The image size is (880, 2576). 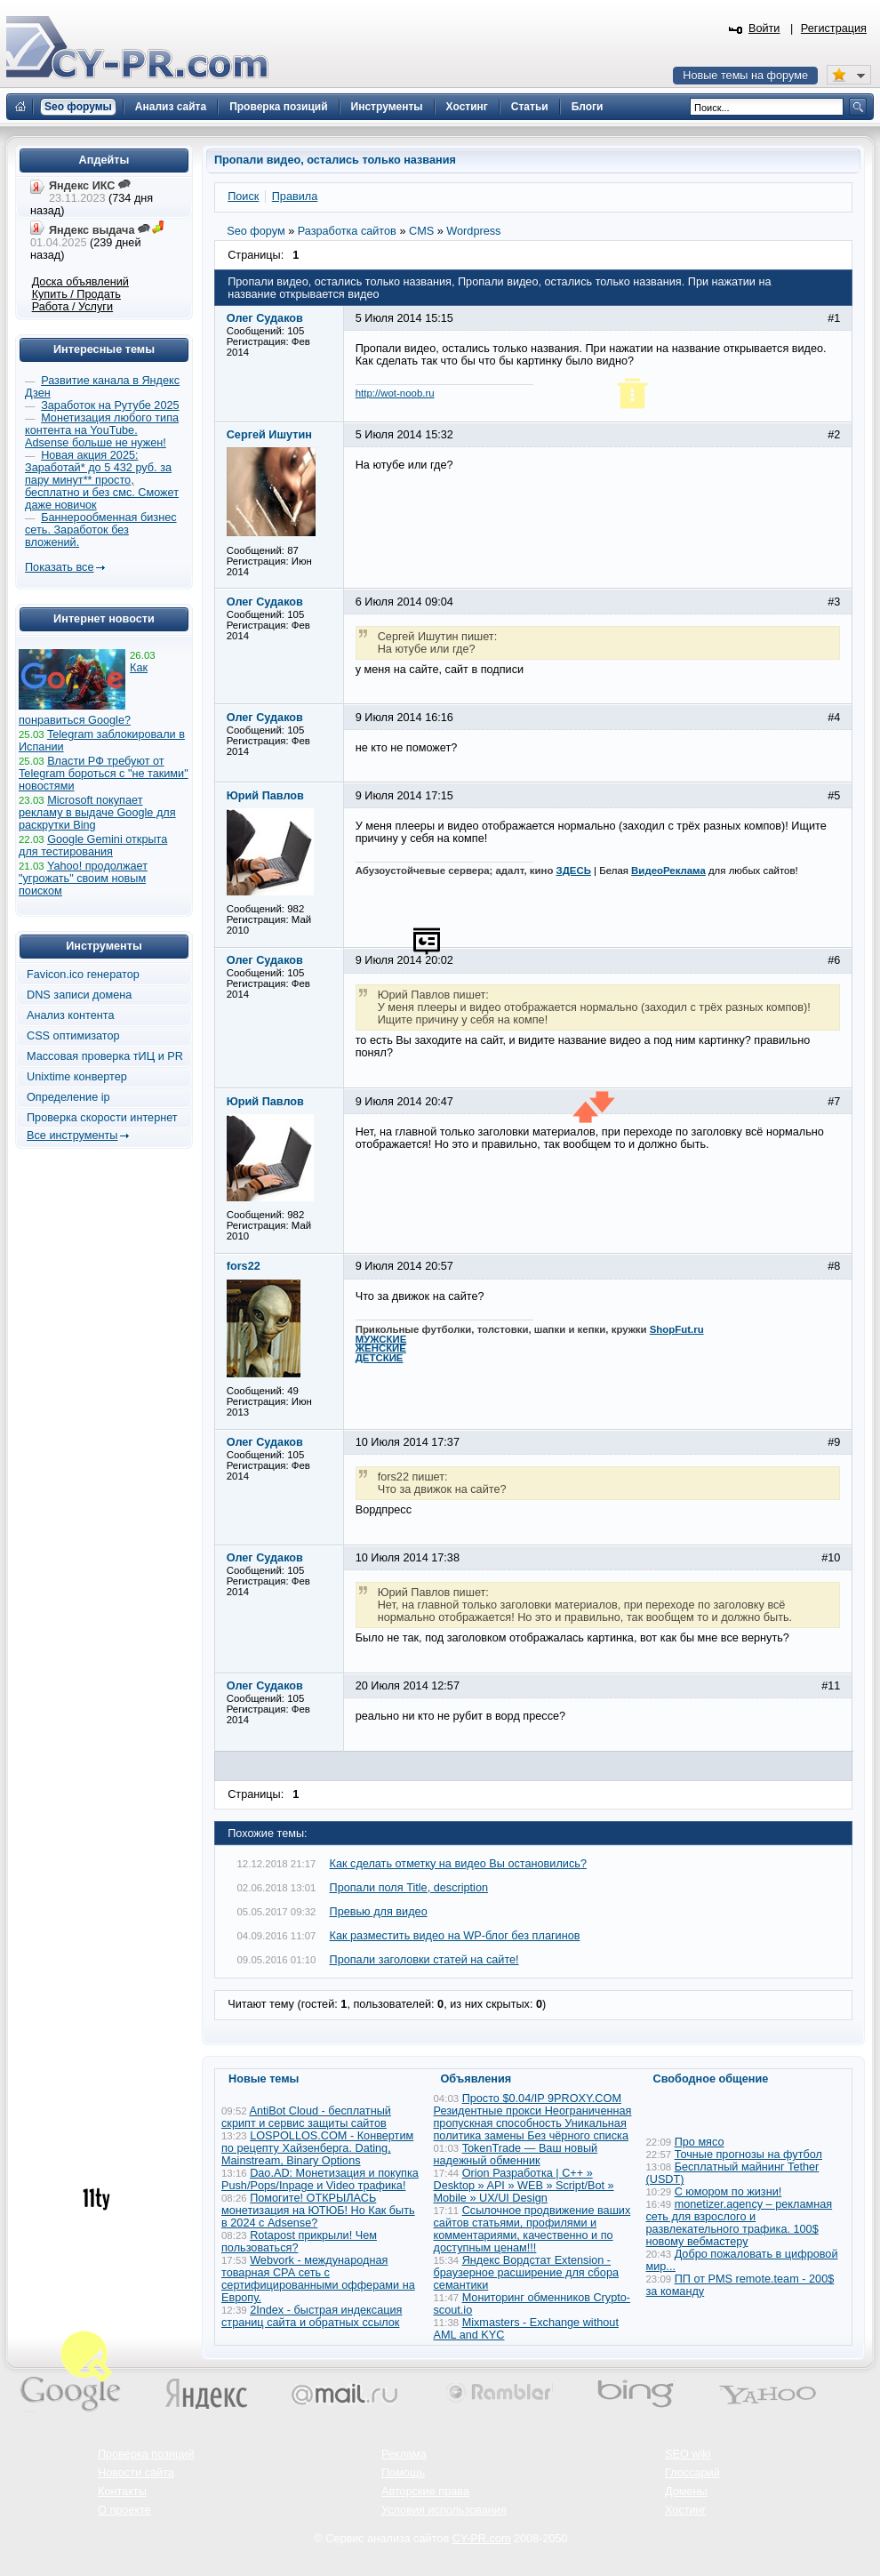 What do you see at coordinates (594, 1107) in the screenshot?
I see `betfair logo` at bounding box center [594, 1107].